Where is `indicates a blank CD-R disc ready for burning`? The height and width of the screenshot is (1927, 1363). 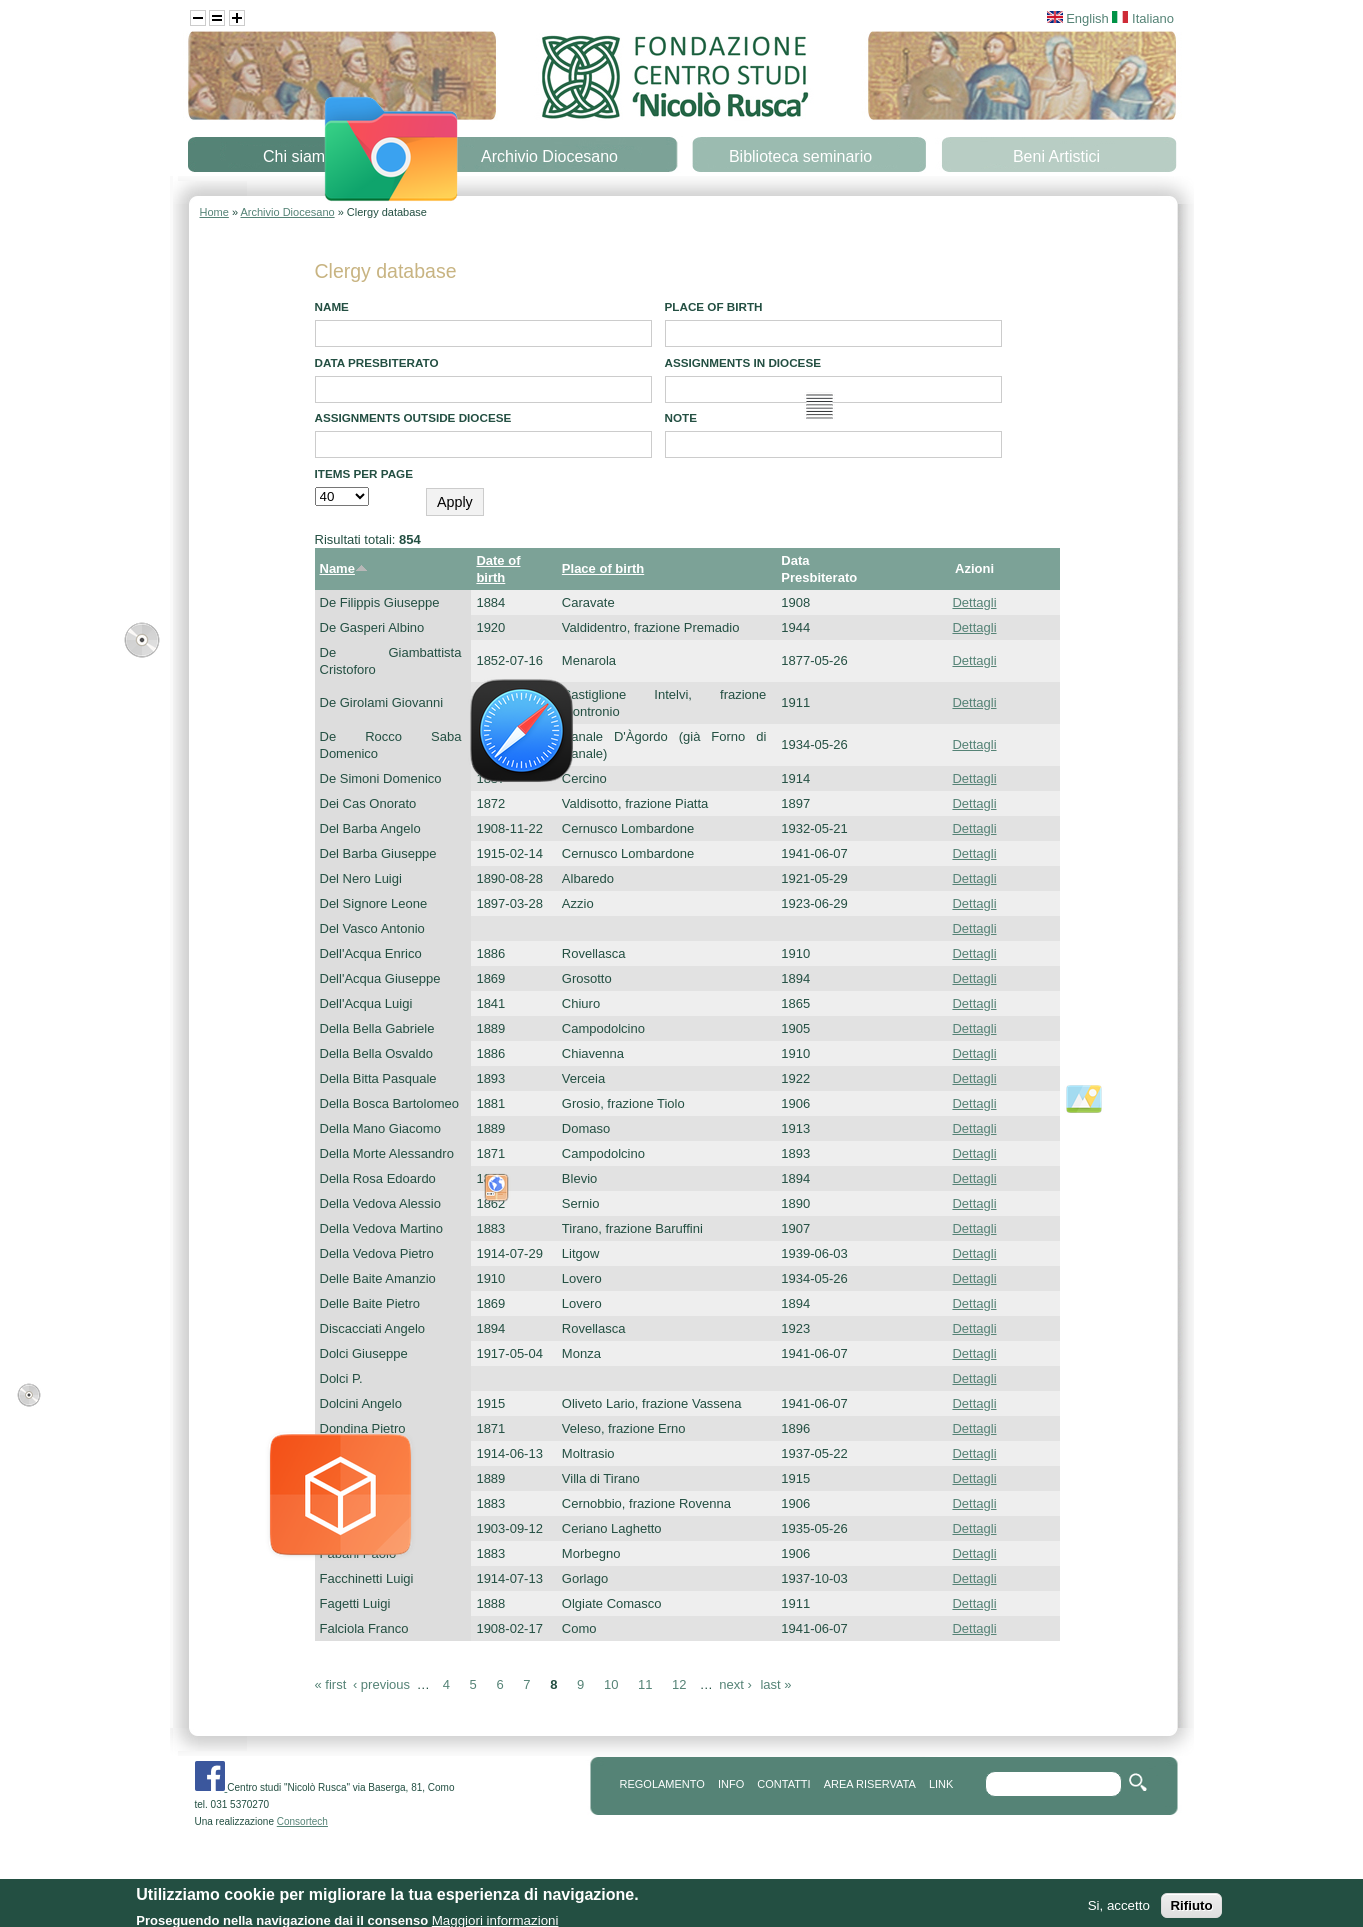 indicates a blank CD-R disc ready for burning is located at coordinates (142, 640).